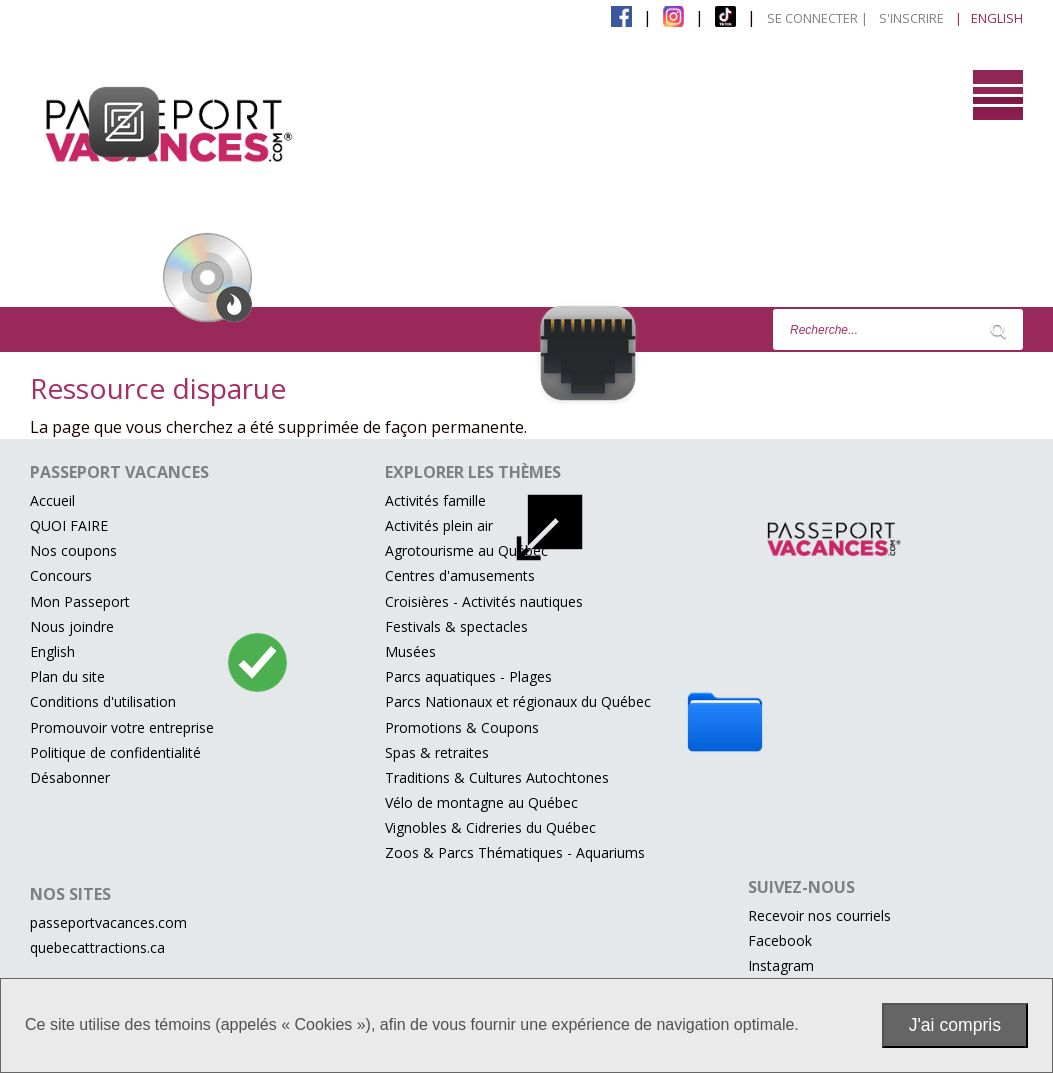 The image size is (1053, 1073). Describe the element at coordinates (207, 277) in the screenshot. I see `burn files to a CD or DVD` at that location.